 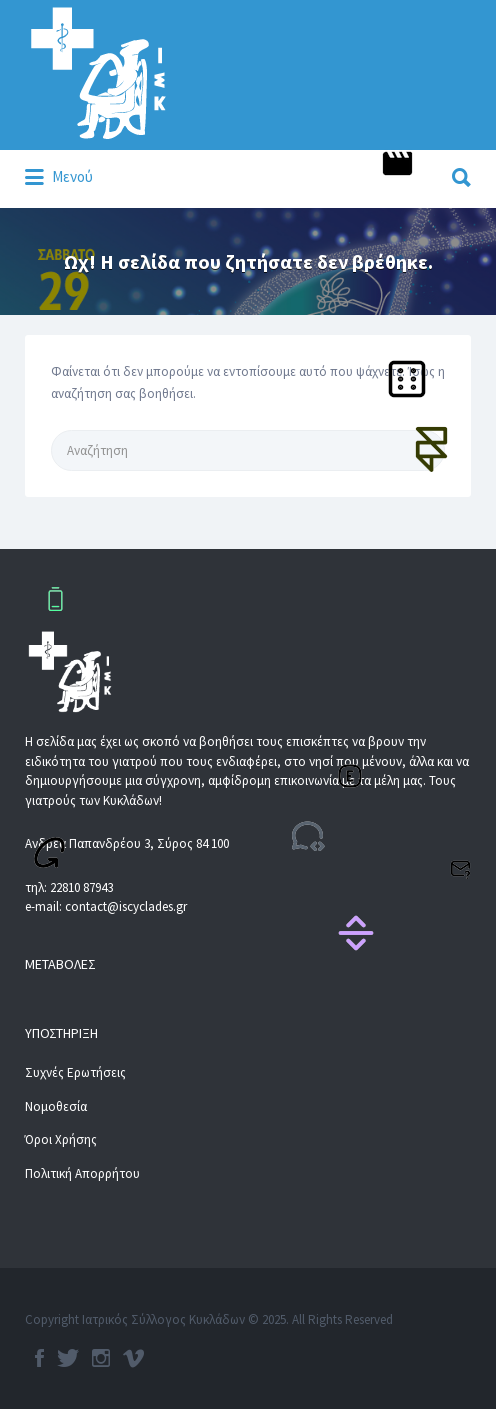 I want to click on open Framer app, so click(x=431, y=448).